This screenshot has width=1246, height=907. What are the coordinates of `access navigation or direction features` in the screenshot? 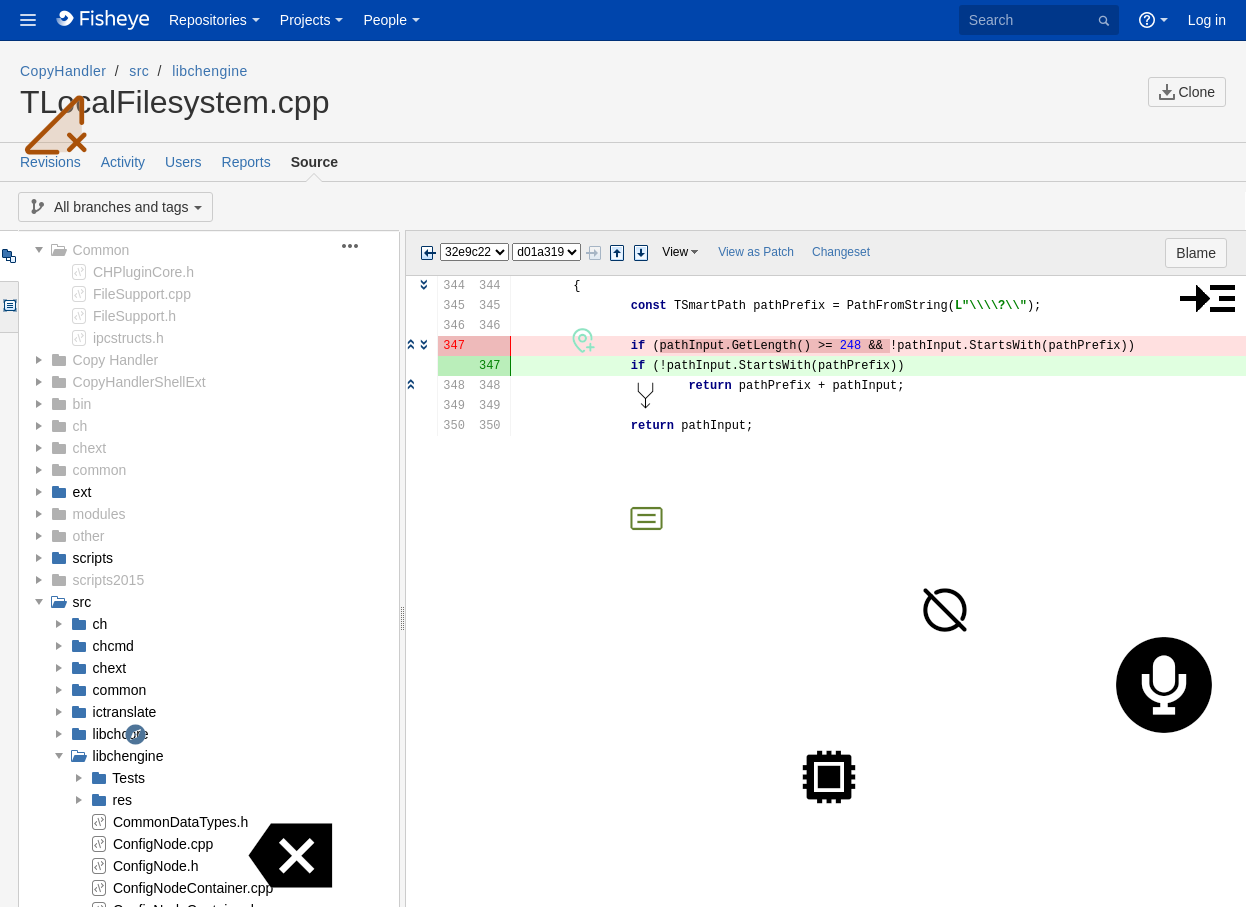 It's located at (135, 734).